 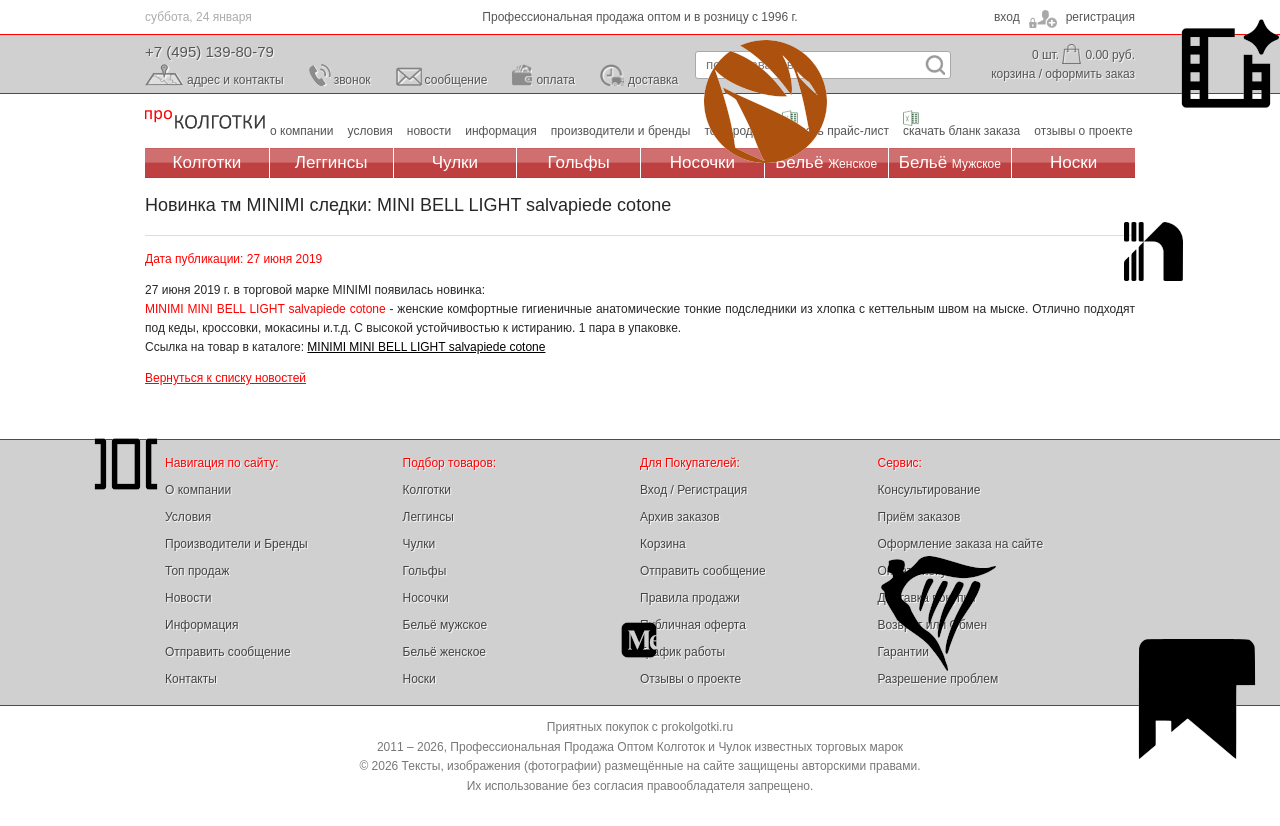 What do you see at coordinates (126, 464) in the screenshot?
I see `switch to carousel view mode` at bounding box center [126, 464].